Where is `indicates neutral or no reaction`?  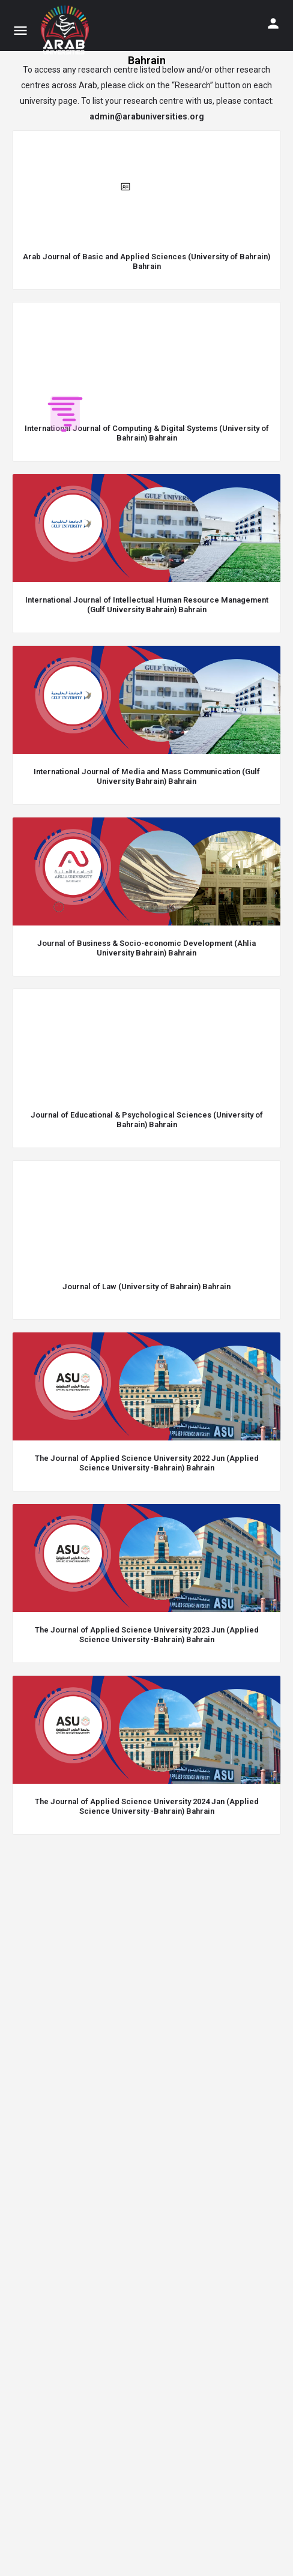
indicates neutral or no reaction is located at coordinates (59, 907).